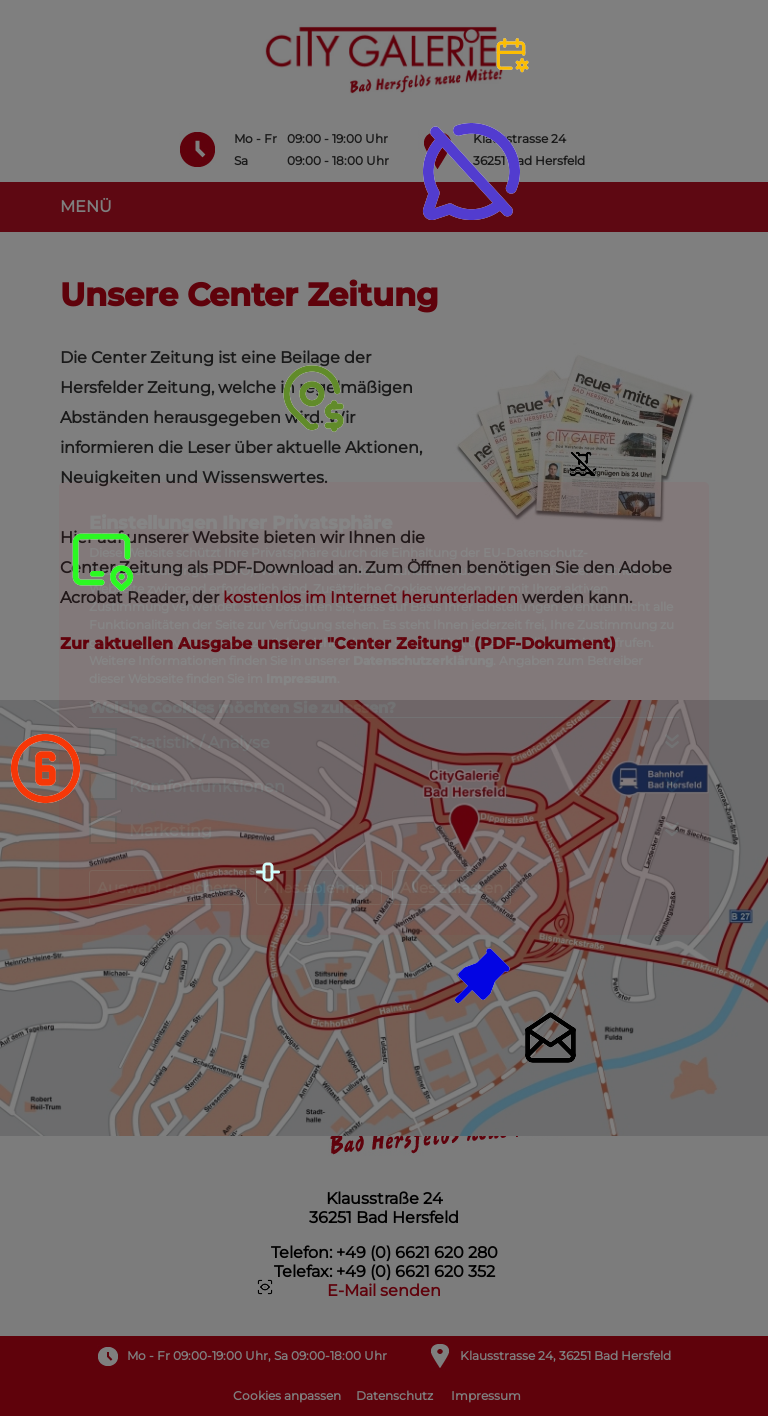  What do you see at coordinates (583, 464) in the screenshot?
I see `pool closed or unavailable` at bounding box center [583, 464].